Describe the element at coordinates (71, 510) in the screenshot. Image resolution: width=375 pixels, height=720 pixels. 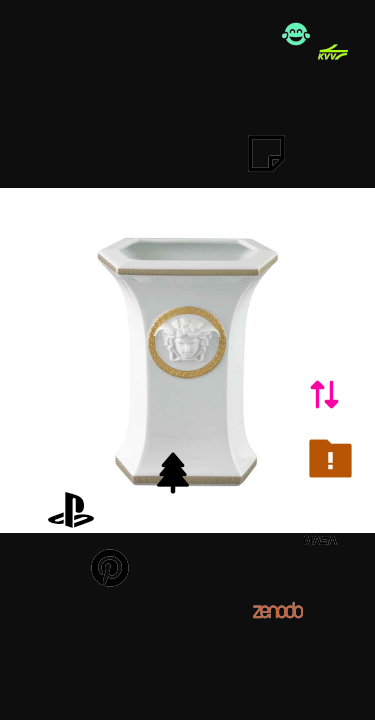
I see `playstation brand logo` at that location.